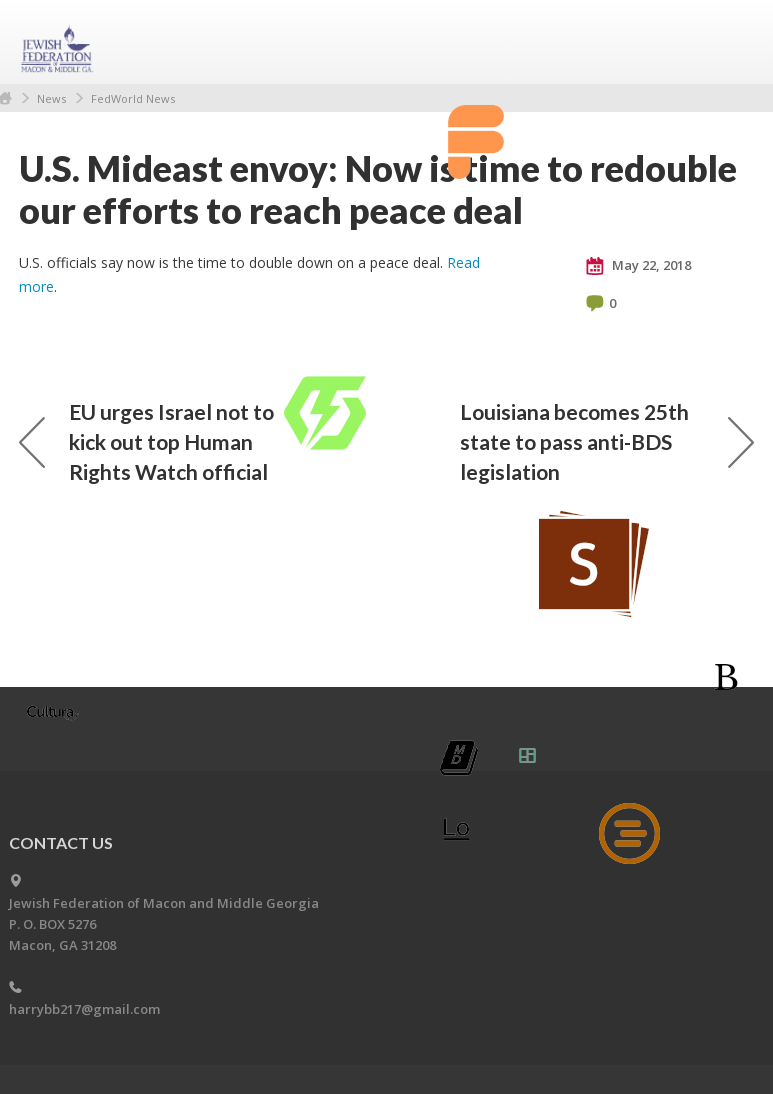 Image resolution: width=773 pixels, height=1094 pixels. Describe the element at coordinates (456, 829) in the screenshot. I see `lodash javascript library logo` at that location.